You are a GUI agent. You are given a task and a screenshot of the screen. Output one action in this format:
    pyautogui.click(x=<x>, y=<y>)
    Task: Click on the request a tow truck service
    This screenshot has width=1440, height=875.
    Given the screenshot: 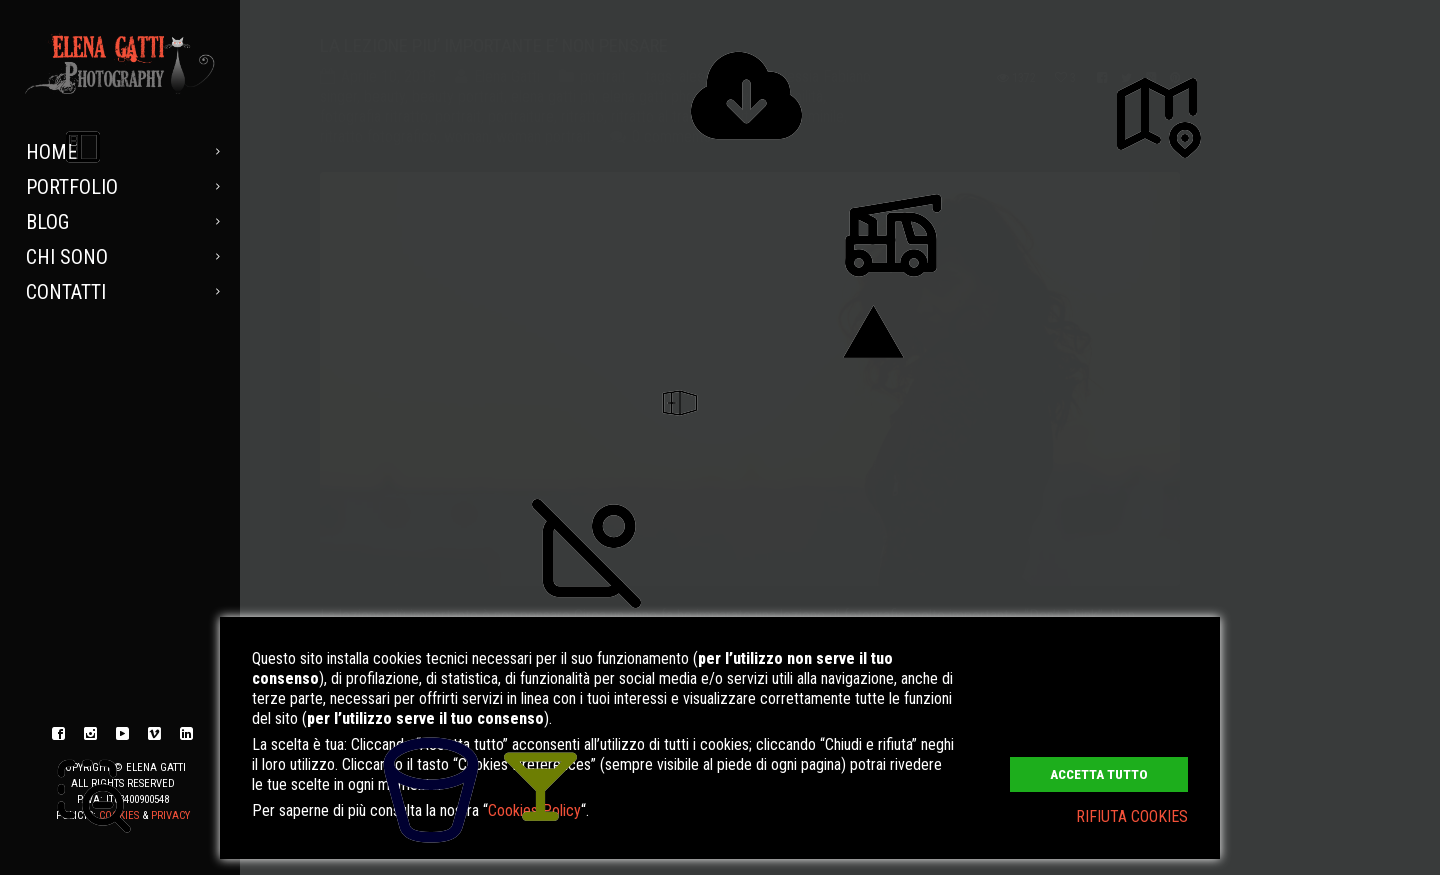 What is the action you would take?
    pyautogui.click(x=891, y=240)
    